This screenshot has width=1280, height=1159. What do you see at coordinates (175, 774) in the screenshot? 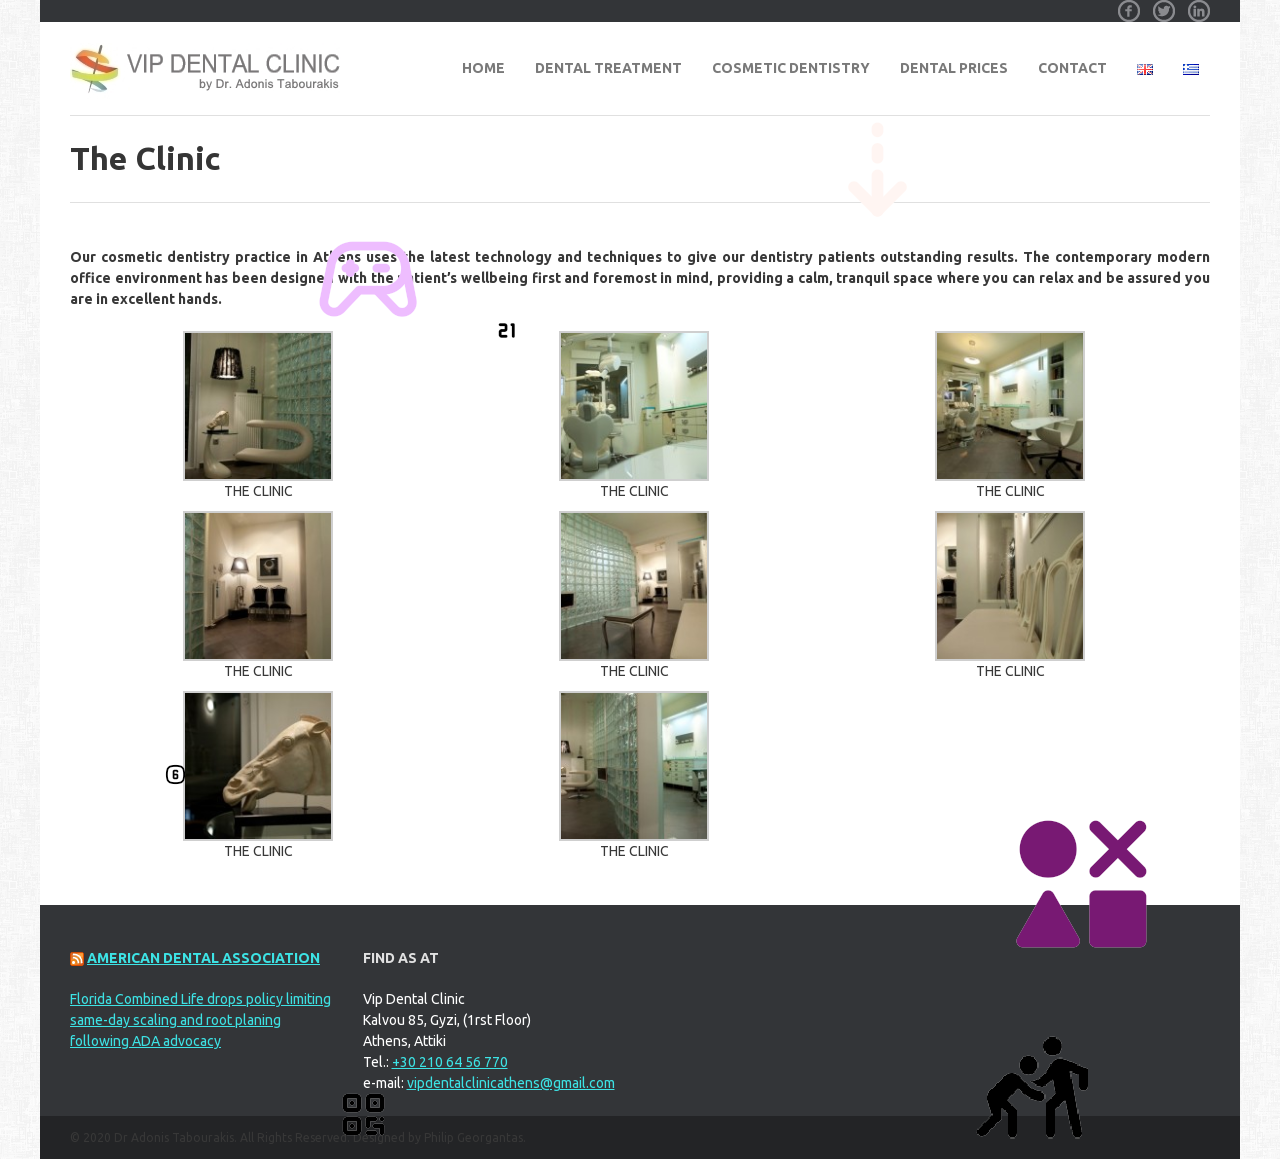
I see `indicates step 6 in a multi-step process` at bounding box center [175, 774].